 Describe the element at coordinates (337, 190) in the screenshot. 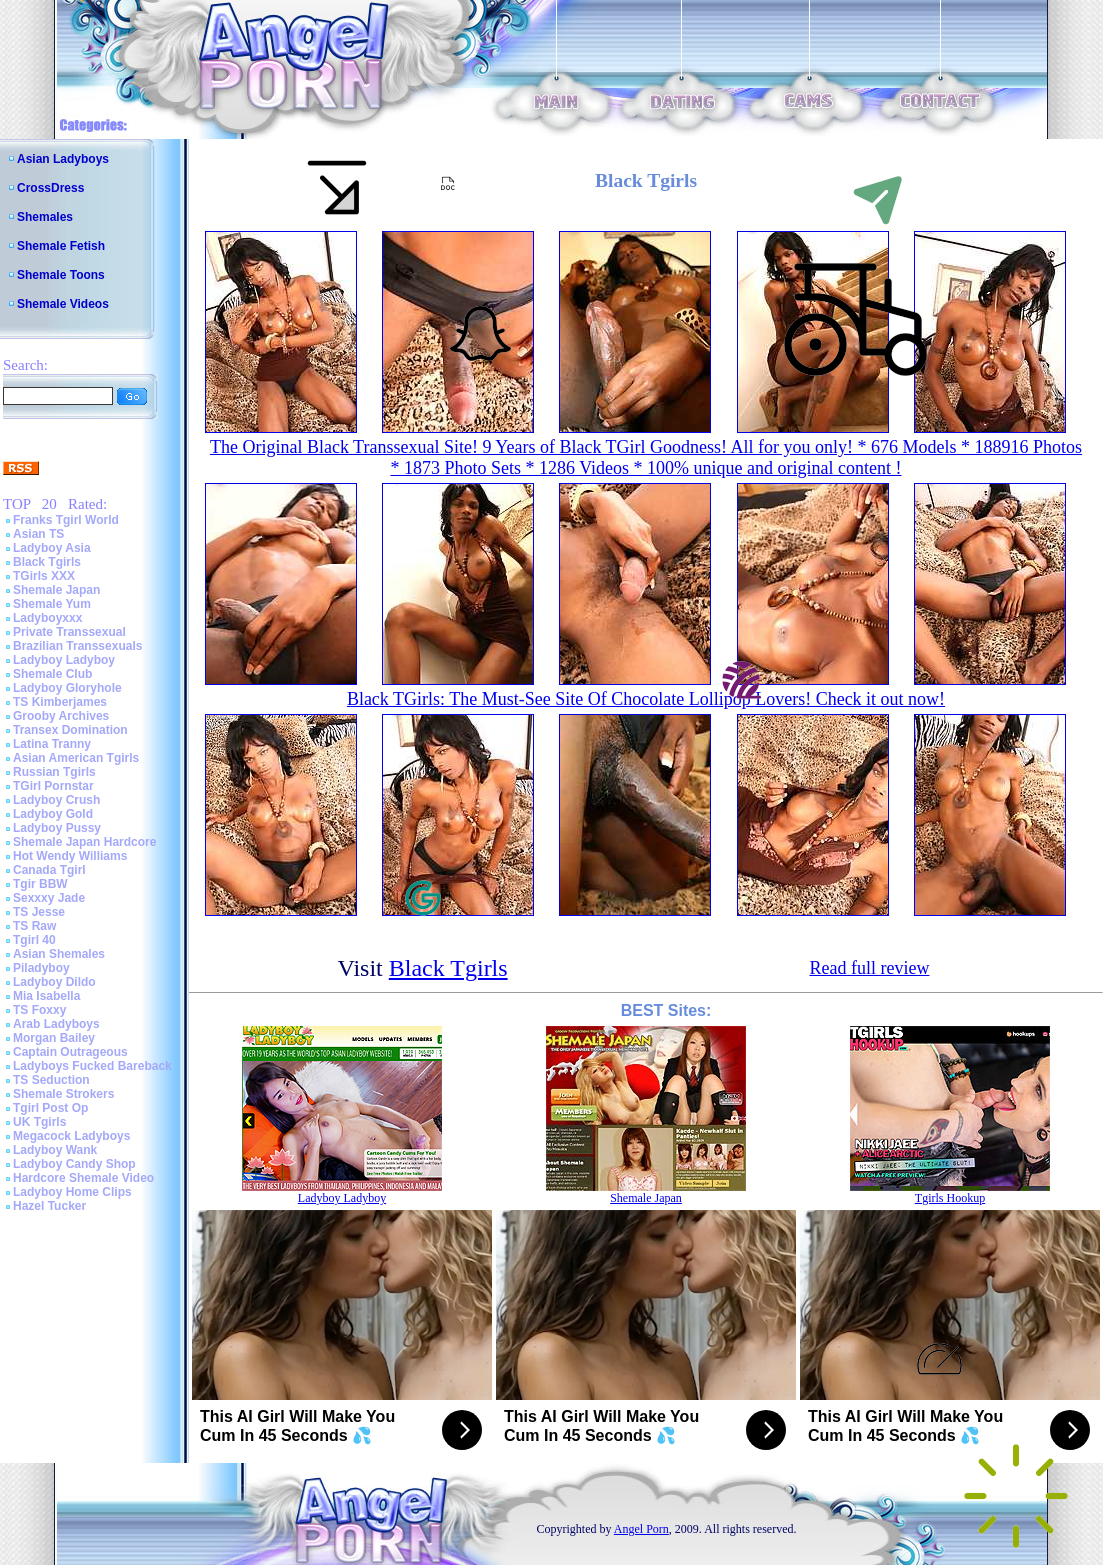

I see `move item to bottom-right corner` at that location.